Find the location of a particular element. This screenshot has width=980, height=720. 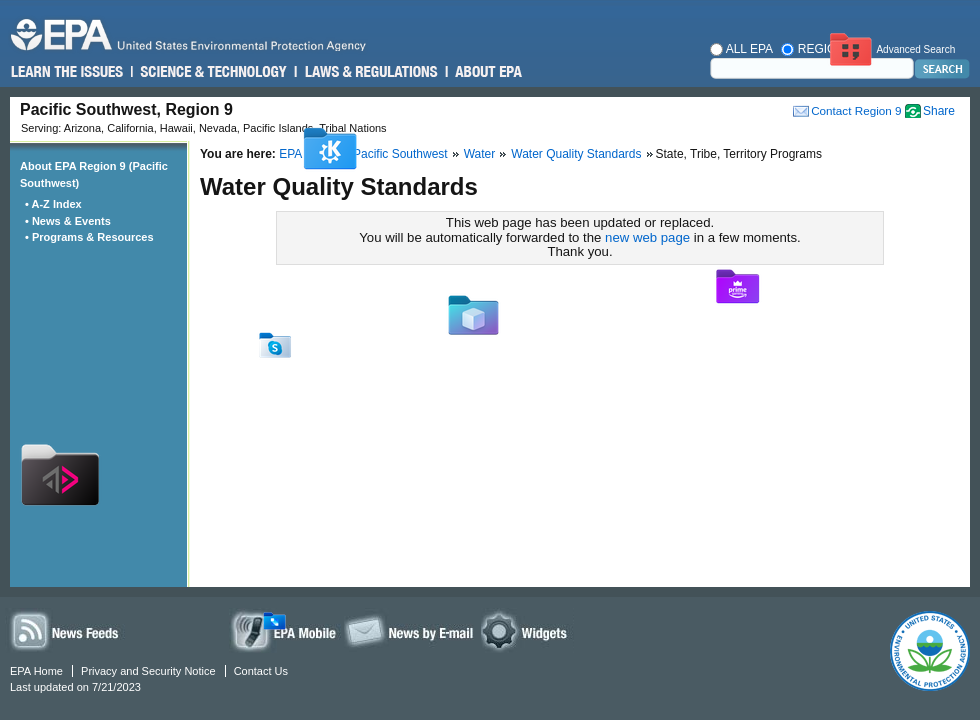

open prime gaming folder is located at coordinates (737, 287).